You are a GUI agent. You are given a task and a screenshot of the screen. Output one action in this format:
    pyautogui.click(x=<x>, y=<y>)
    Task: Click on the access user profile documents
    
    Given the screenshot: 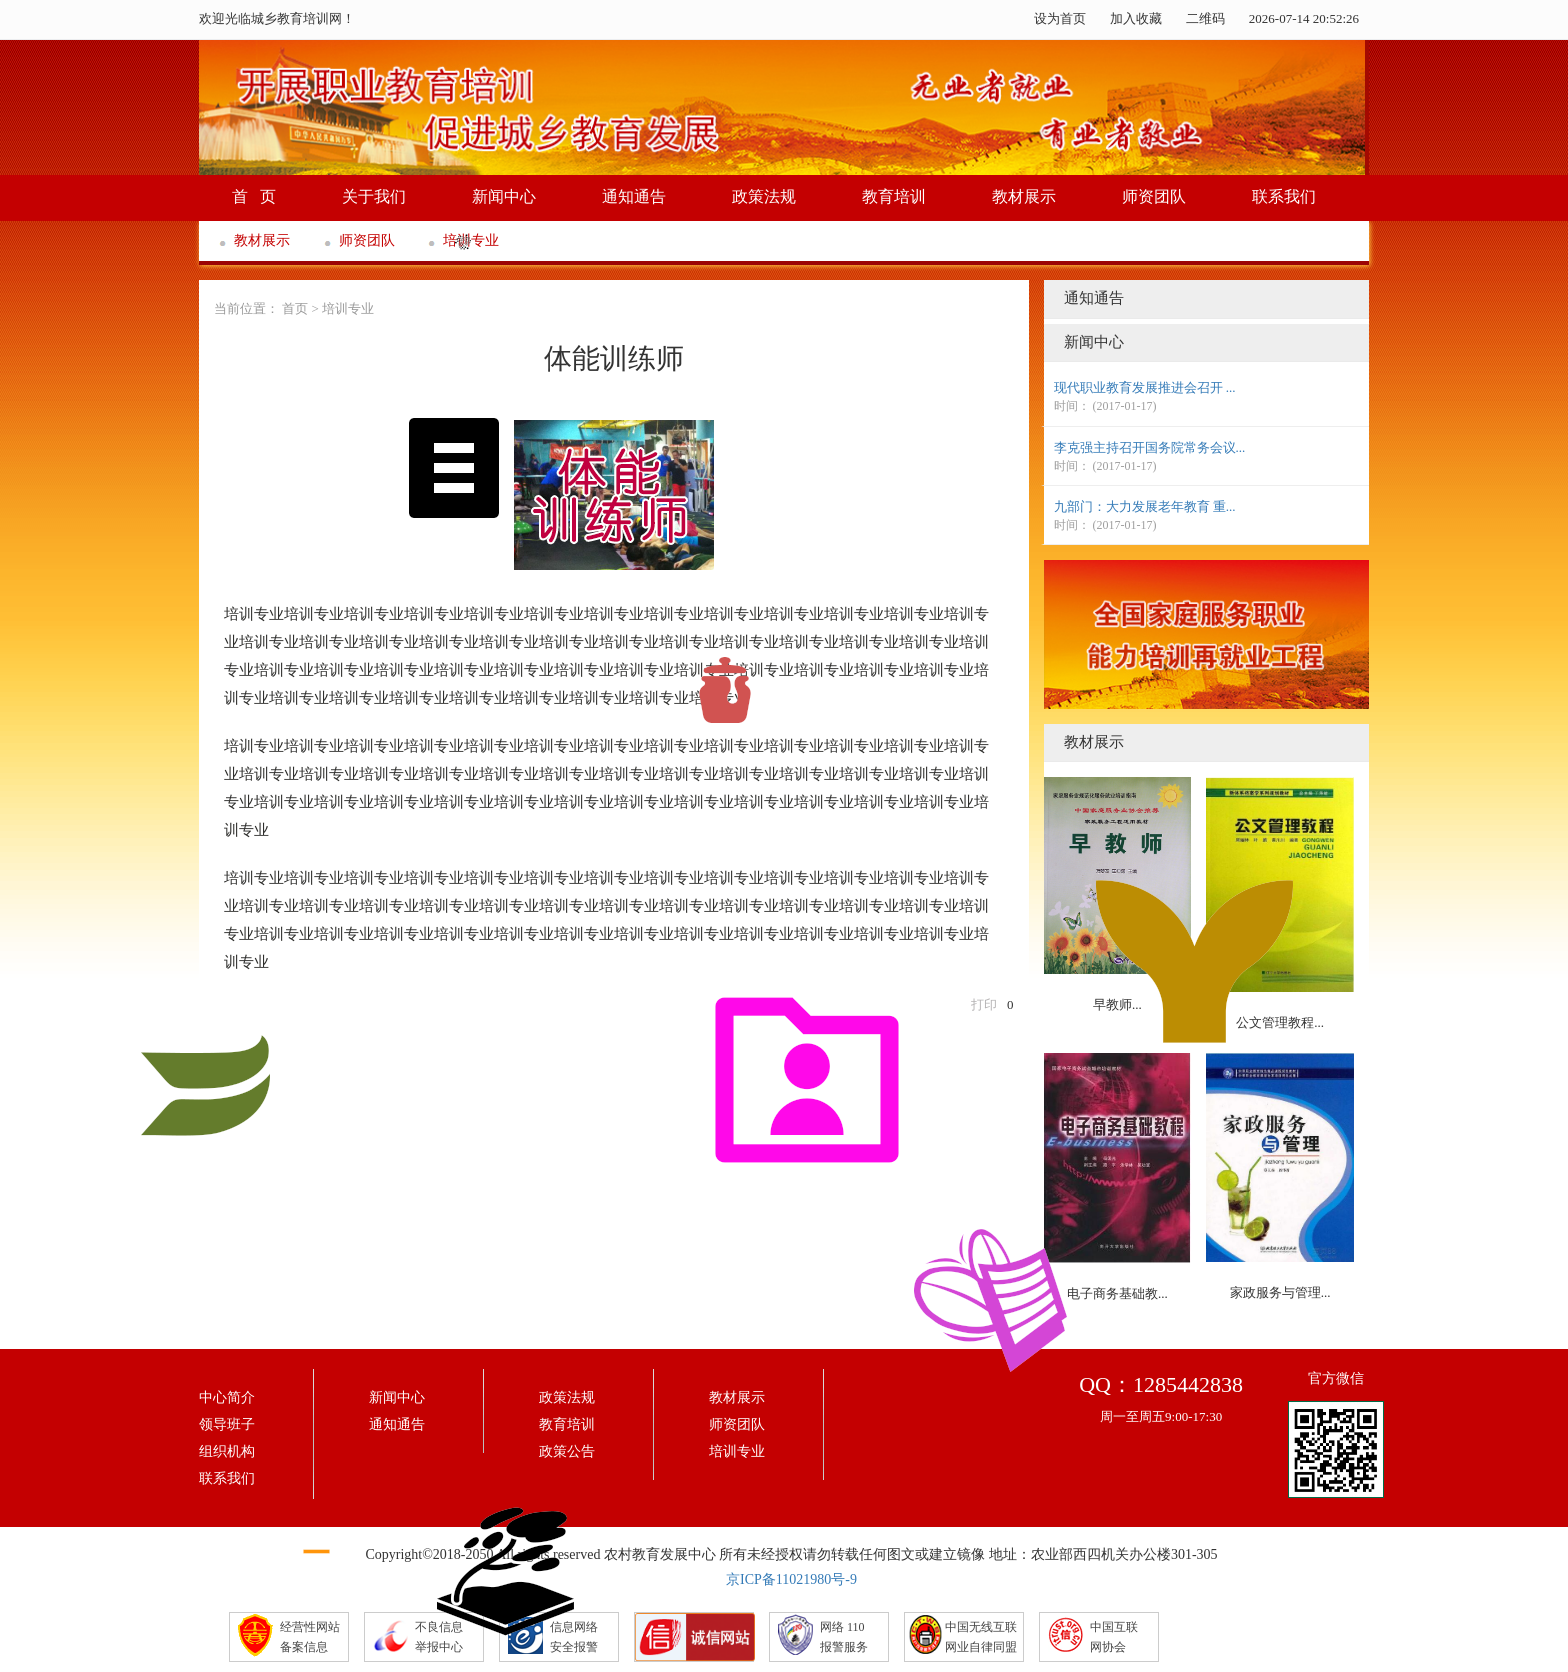 What is the action you would take?
    pyautogui.click(x=807, y=1080)
    